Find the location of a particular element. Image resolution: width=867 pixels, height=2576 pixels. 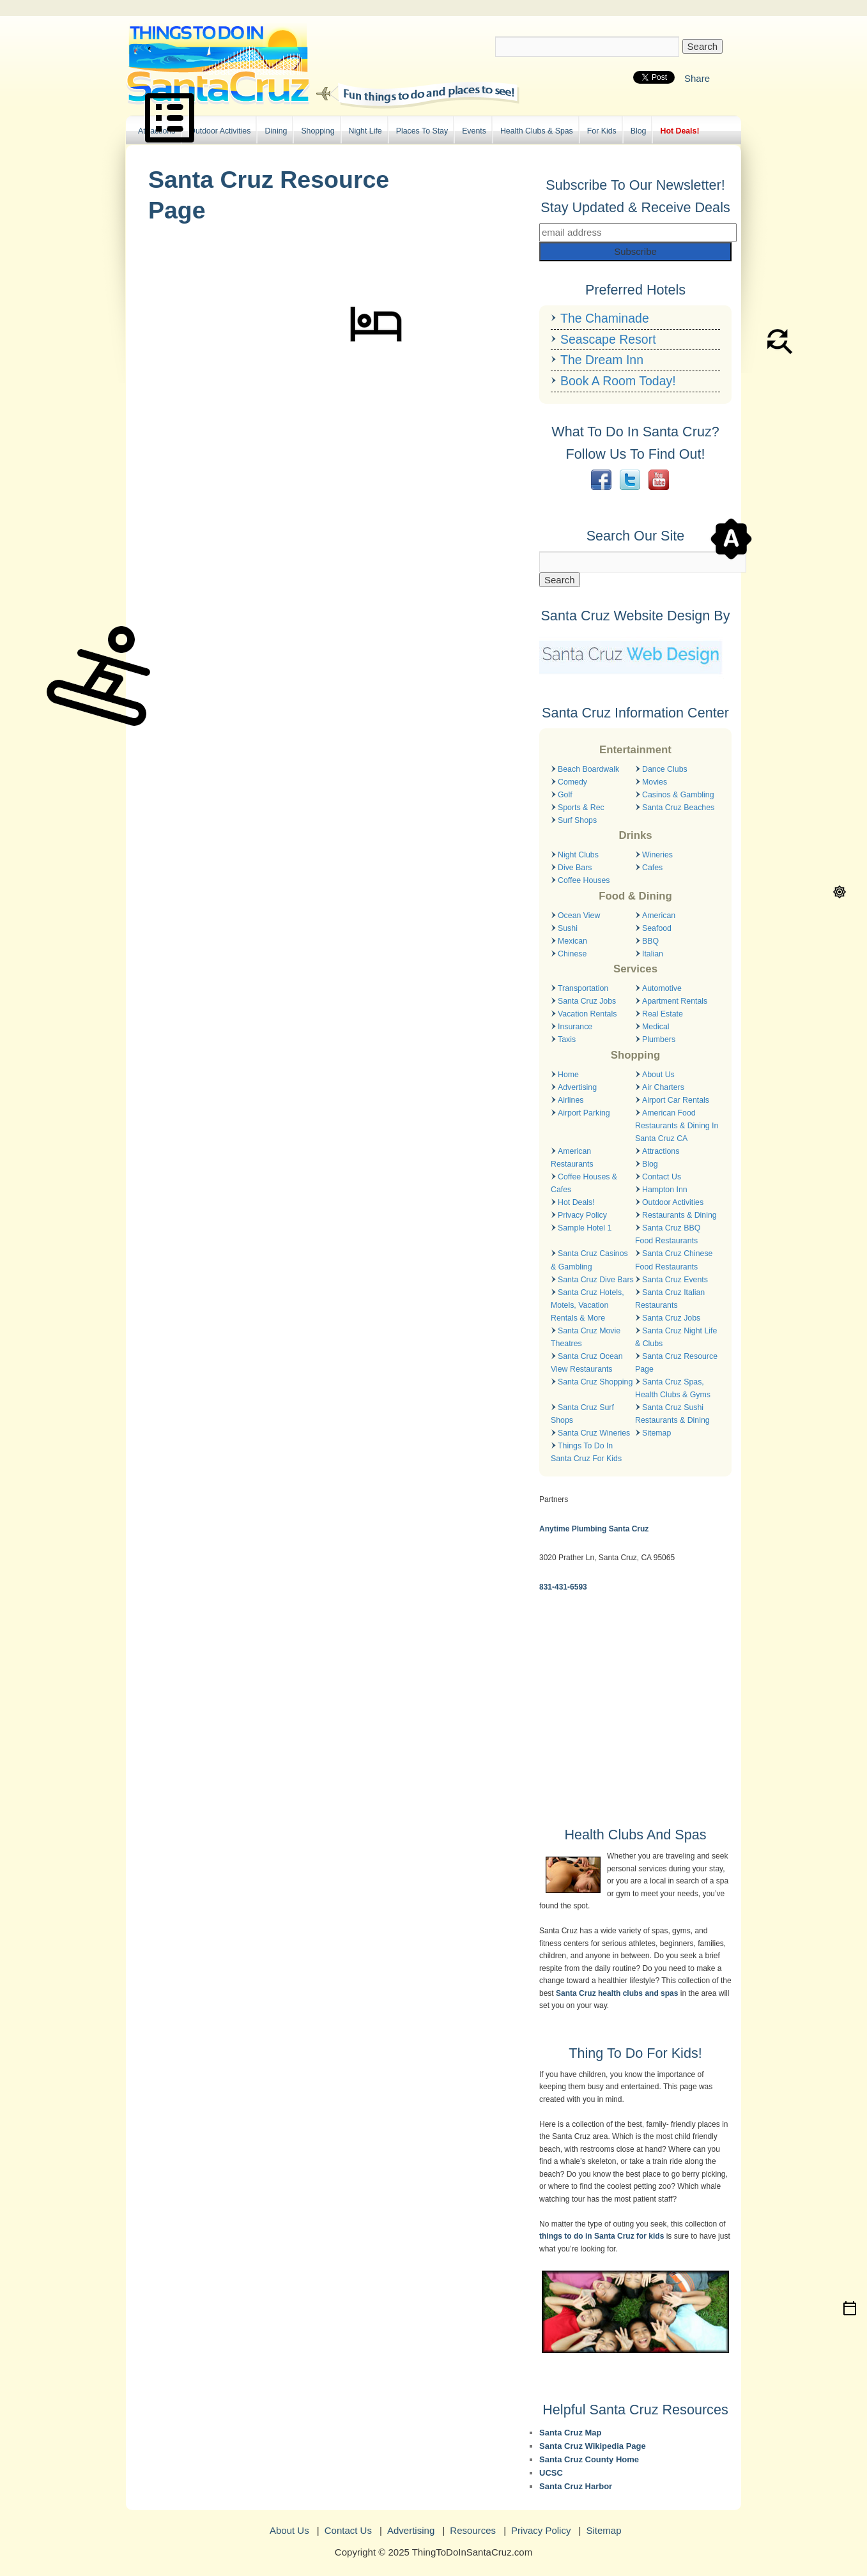

increase screen brightness is located at coordinates (840, 892).